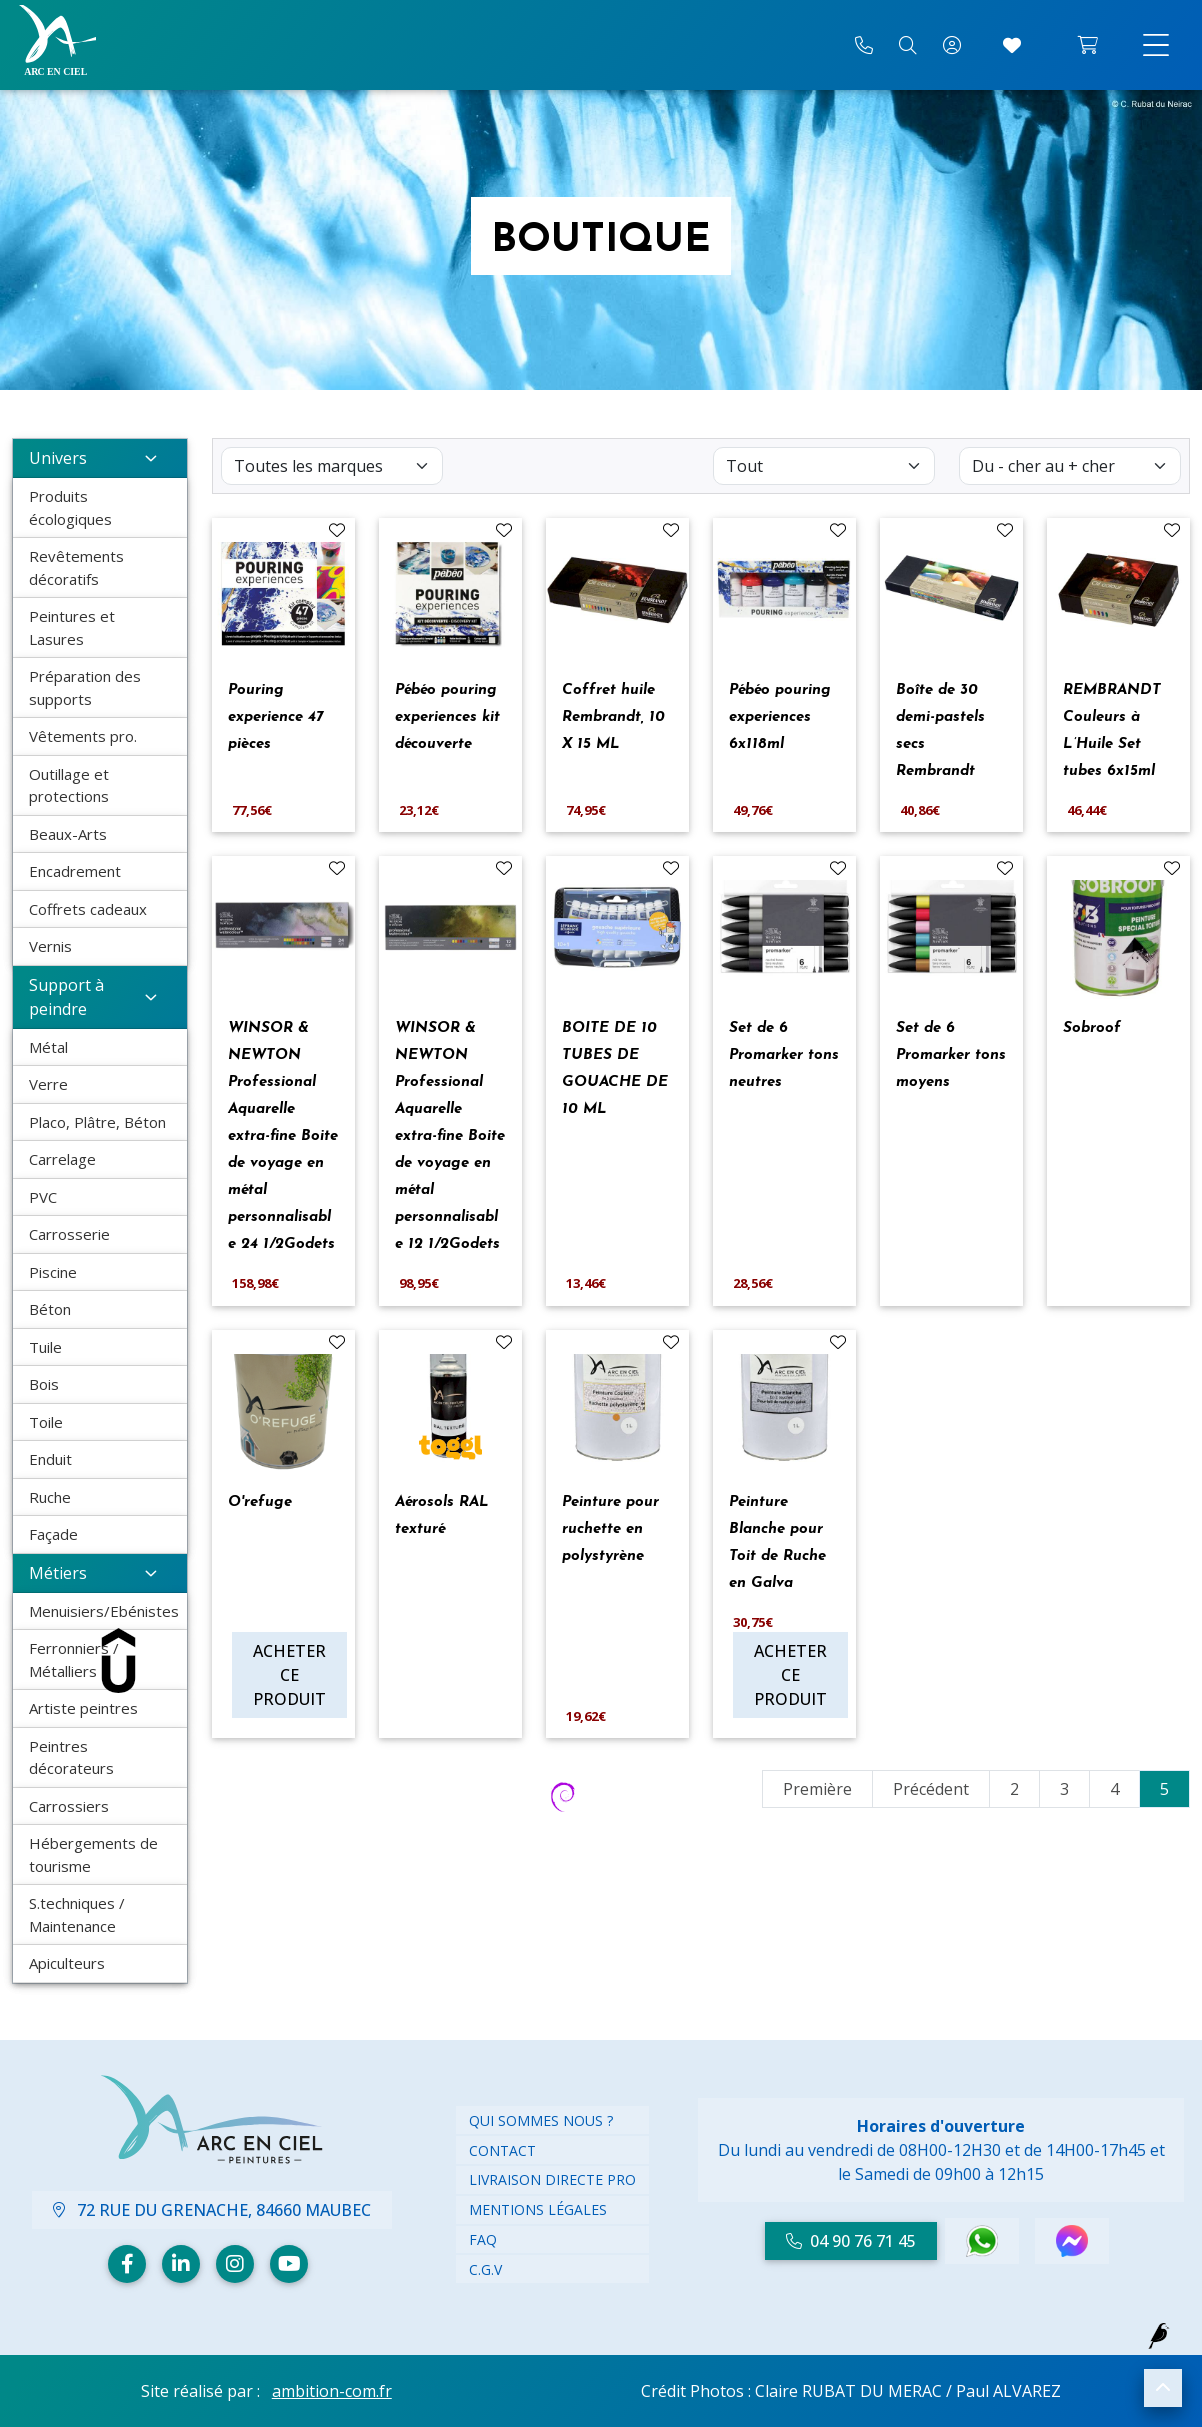  I want to click on open Toggl time tracking app, so click(450, 1447).